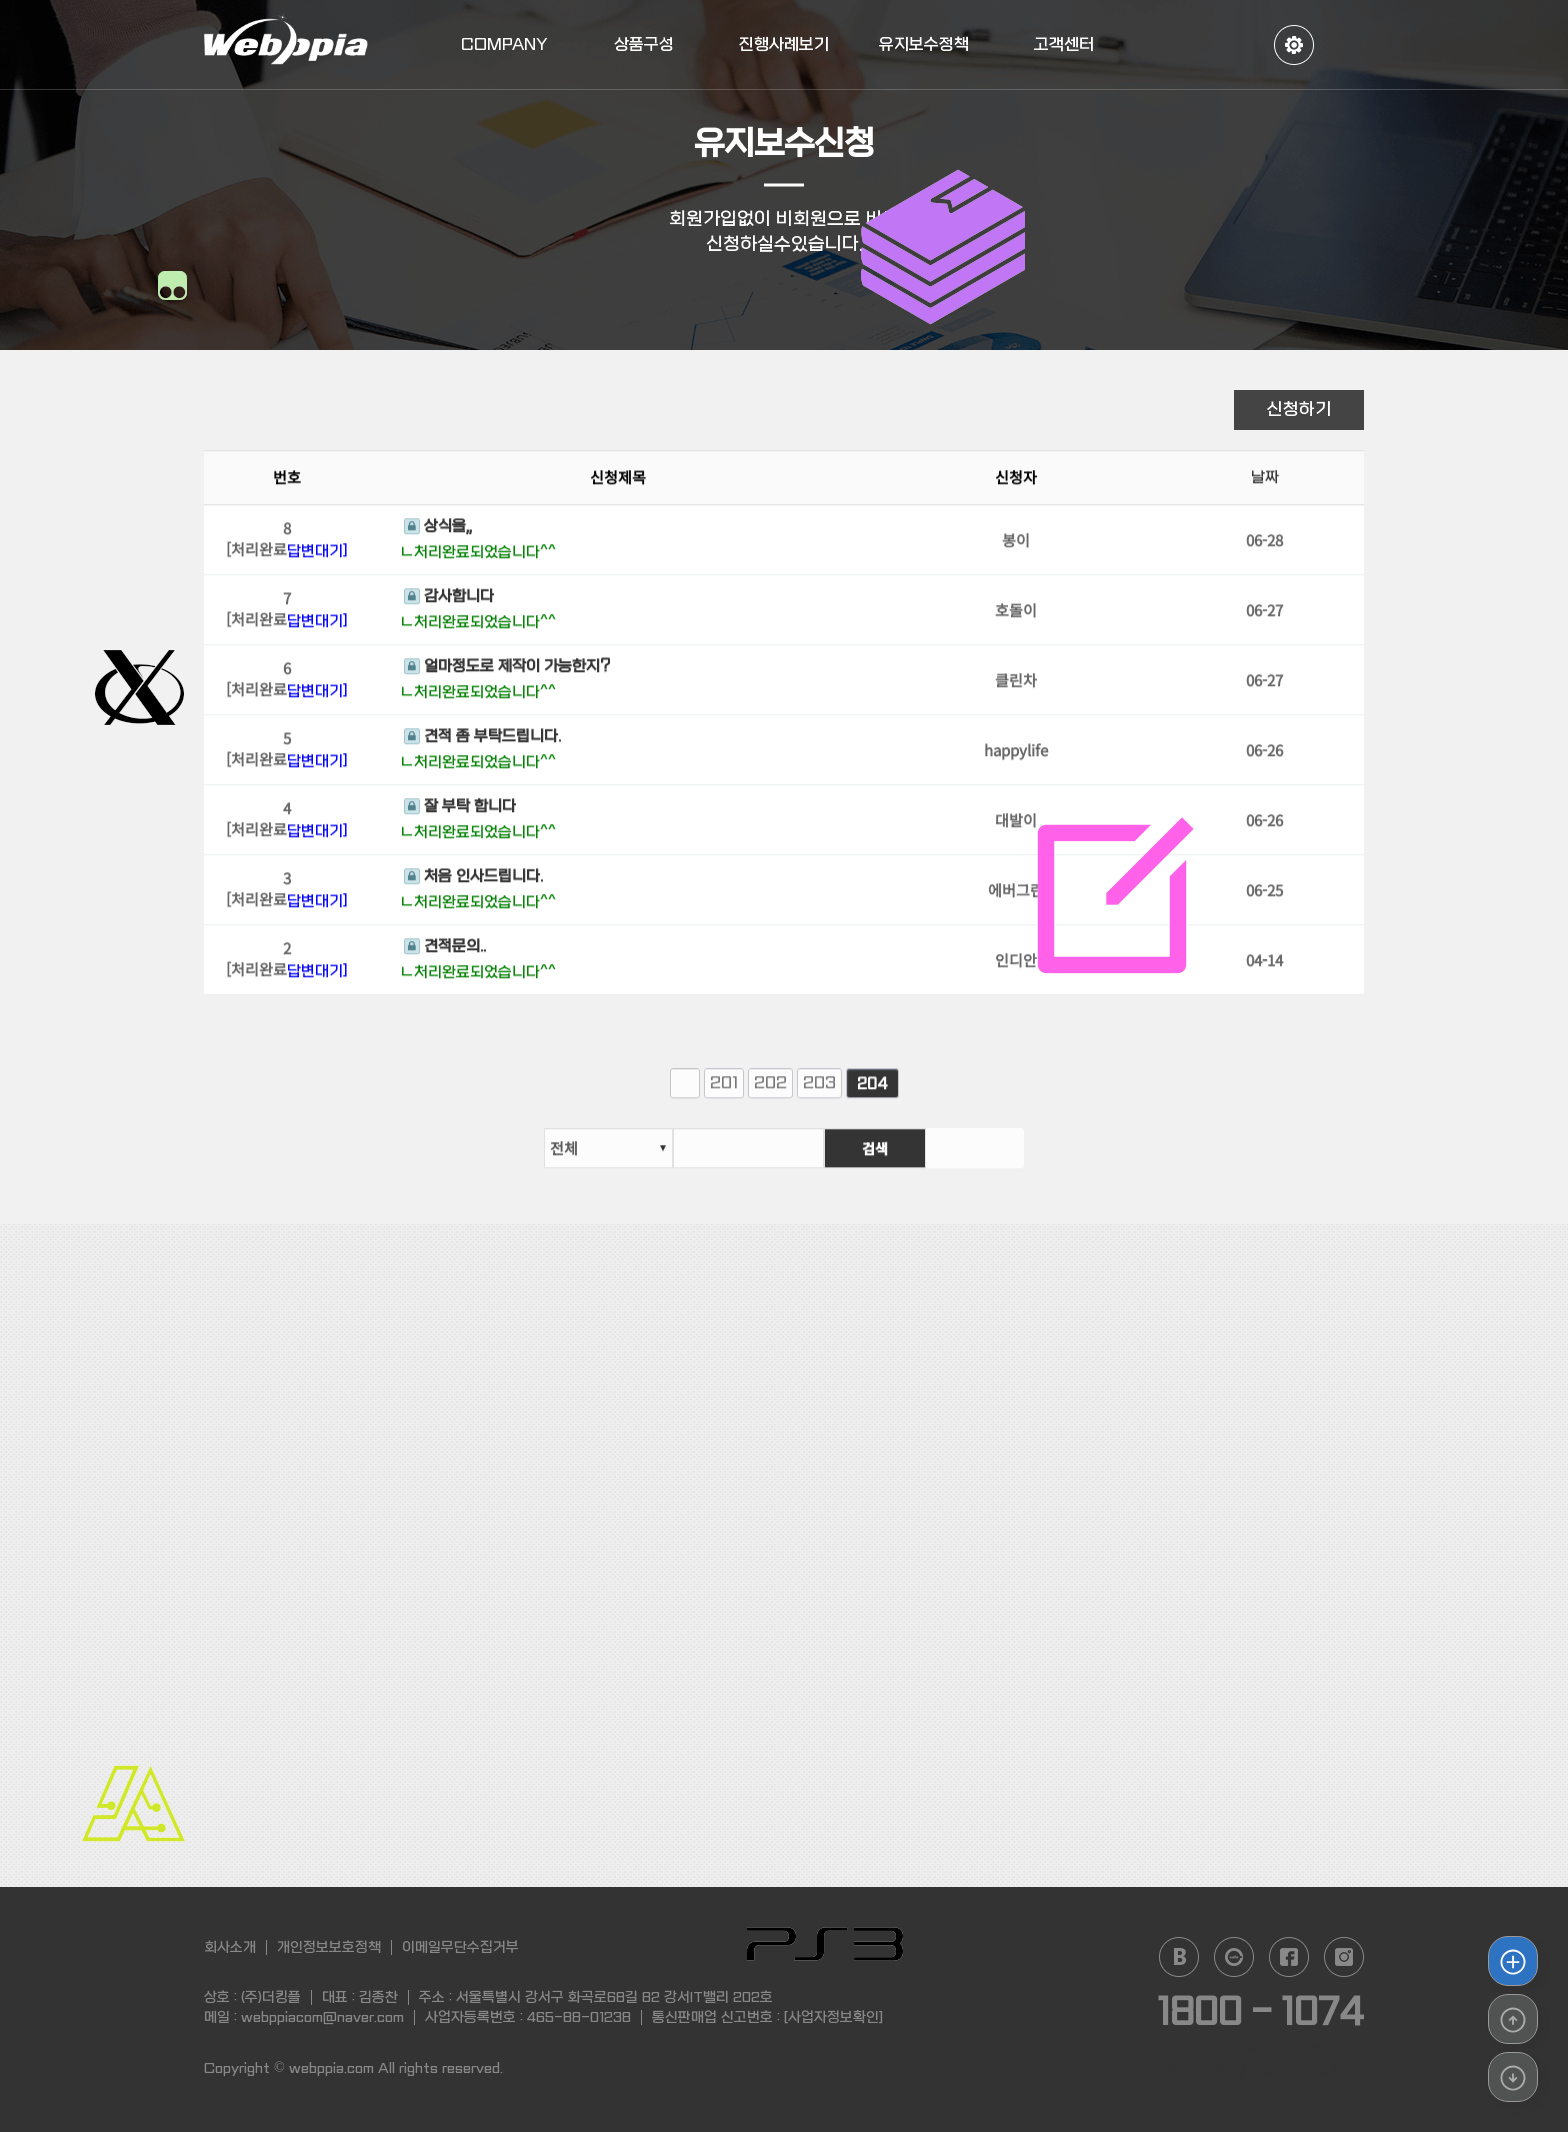 This screenshot has height=2132, width=1568. What do you see at coordinates (139, 687) in the screenshot?
I see `link to X.Org Foundation website` at bounding box center [139, 687].